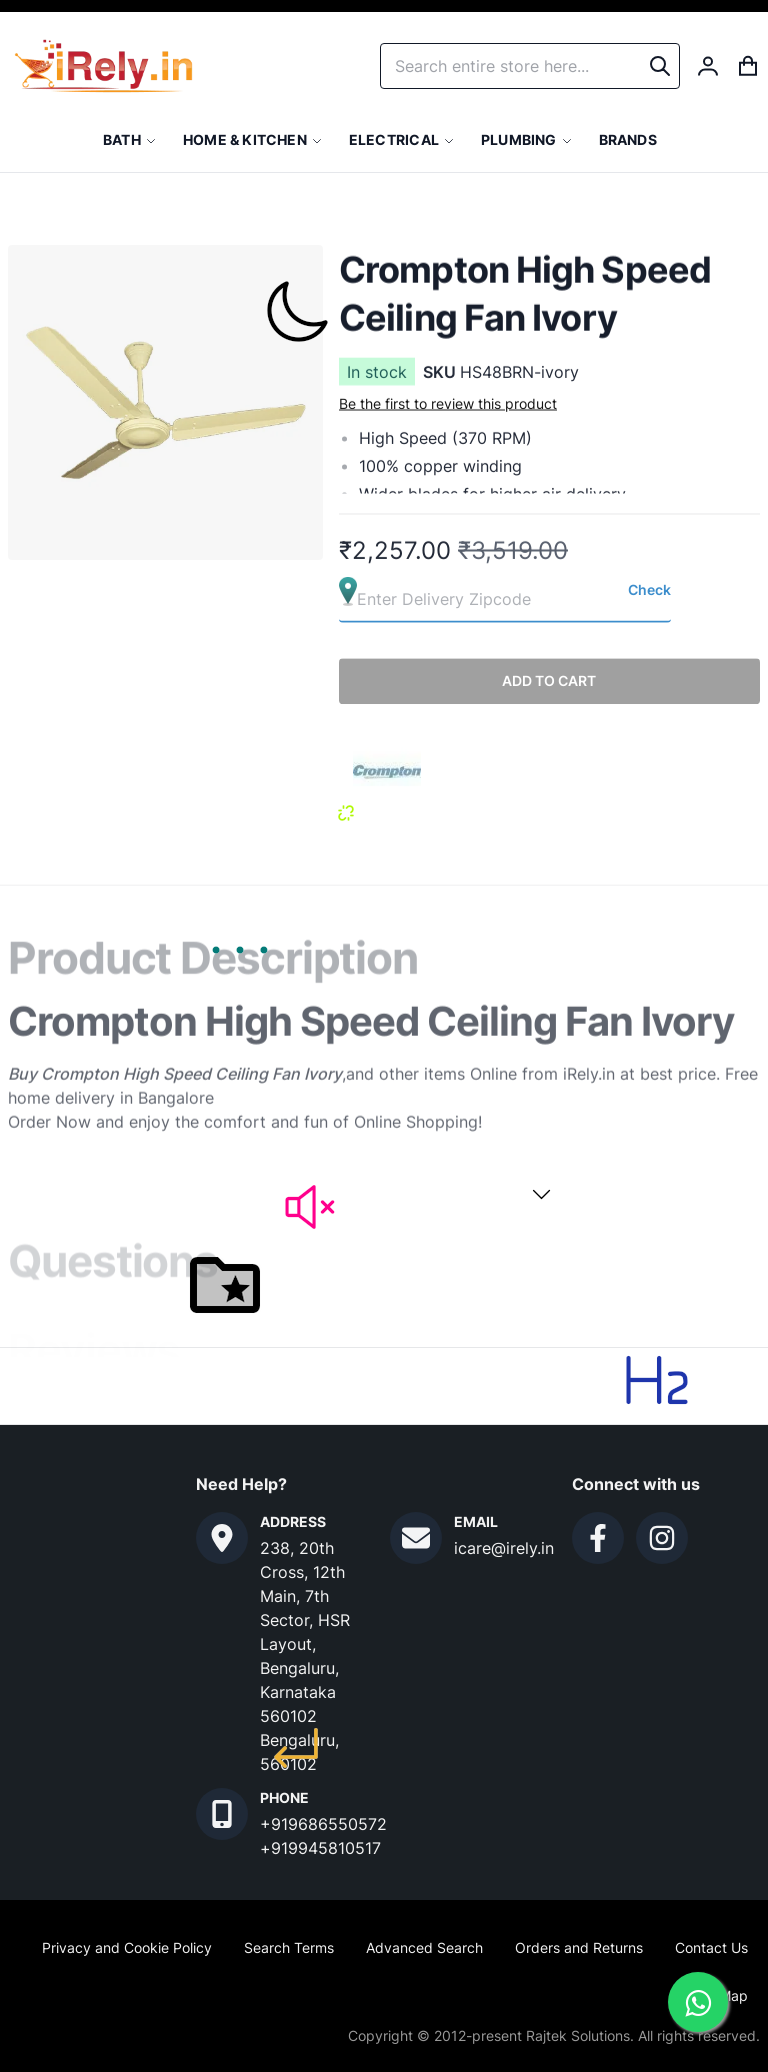 This screenshot has width=768, height=2072. What do you see at coordinates (225, 1285) in the screenshot?
I see `access starred or favorite folders` at bounding box center [225, 1285].